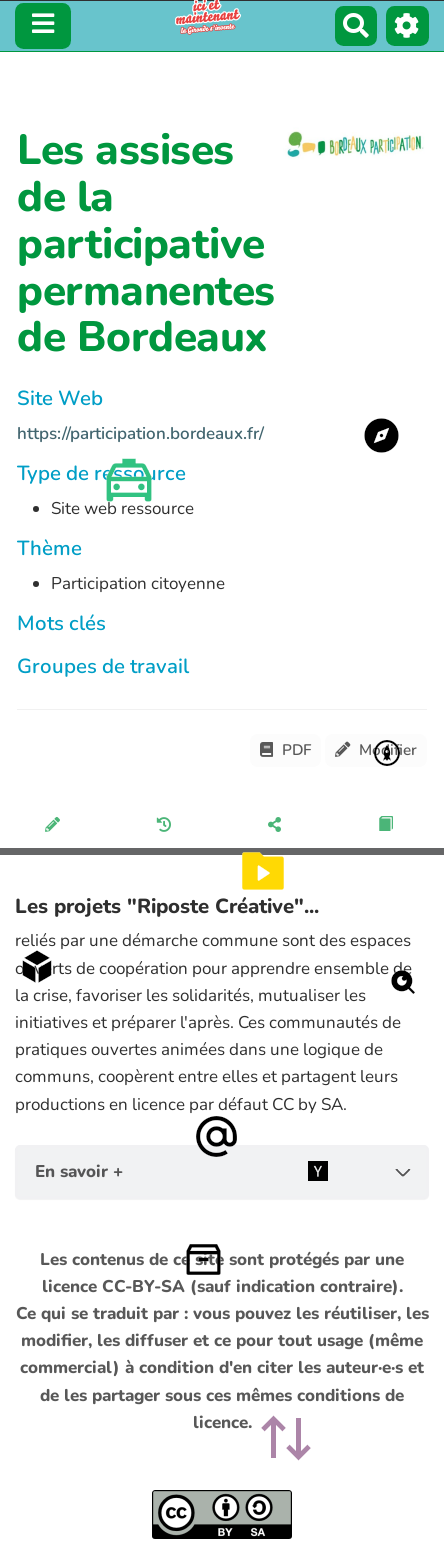  Describe the element at coordinates (203, 1259) in the screenshot. I see `archive items or documents` at that location.